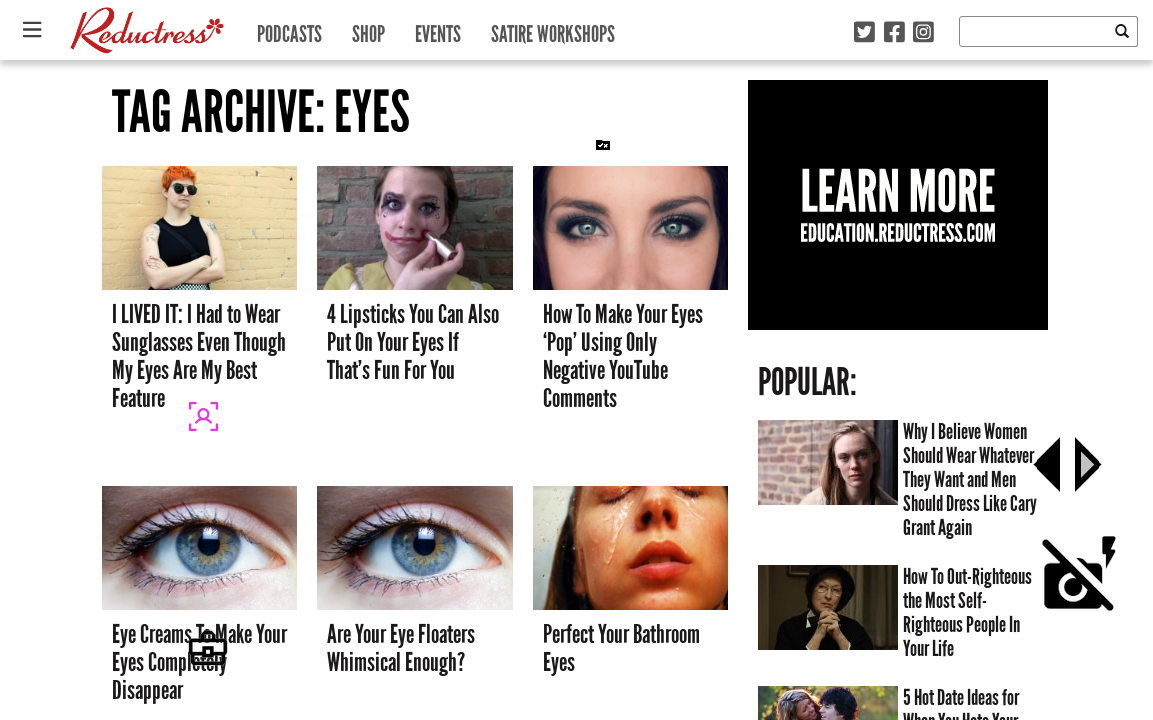 This screenshot has height=720, width=1153. I want to click on folder with validation rules applied, so click(603, 145).